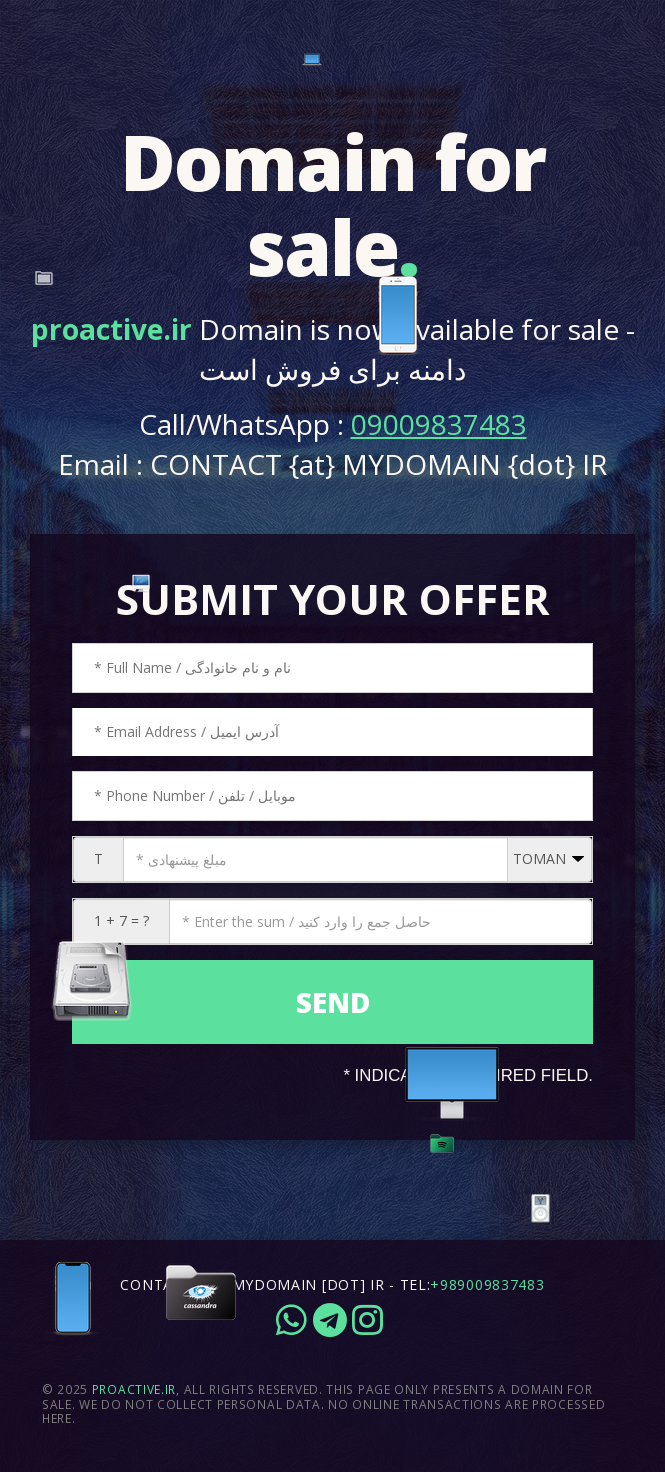  What do you see at coordinates (73, 1299) in the screenshot?
I see `iPhone 12 Pro Max device identifier in system settings` at bounding box center [73, 1299].